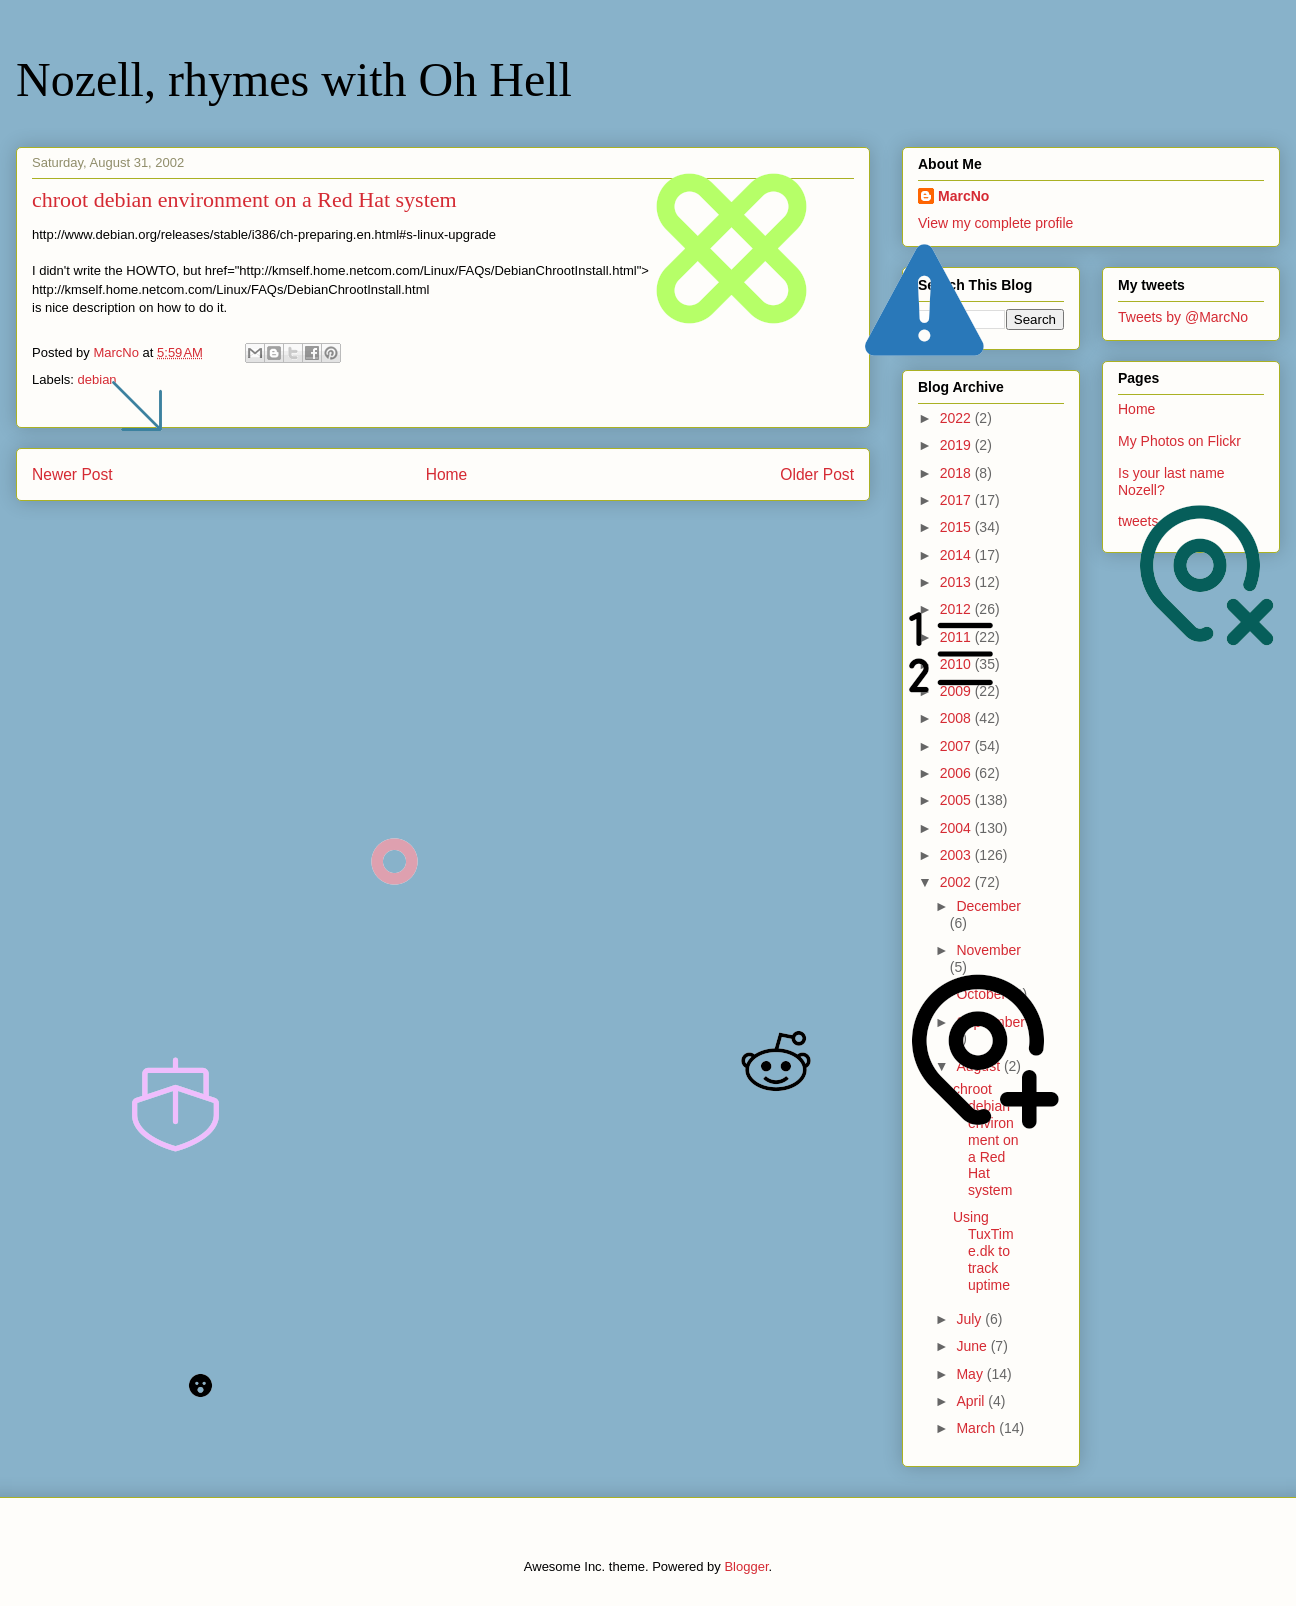  Describe the element at coordinates (776, 1061) in the screenshot. I see `open Reddit app` at that location.